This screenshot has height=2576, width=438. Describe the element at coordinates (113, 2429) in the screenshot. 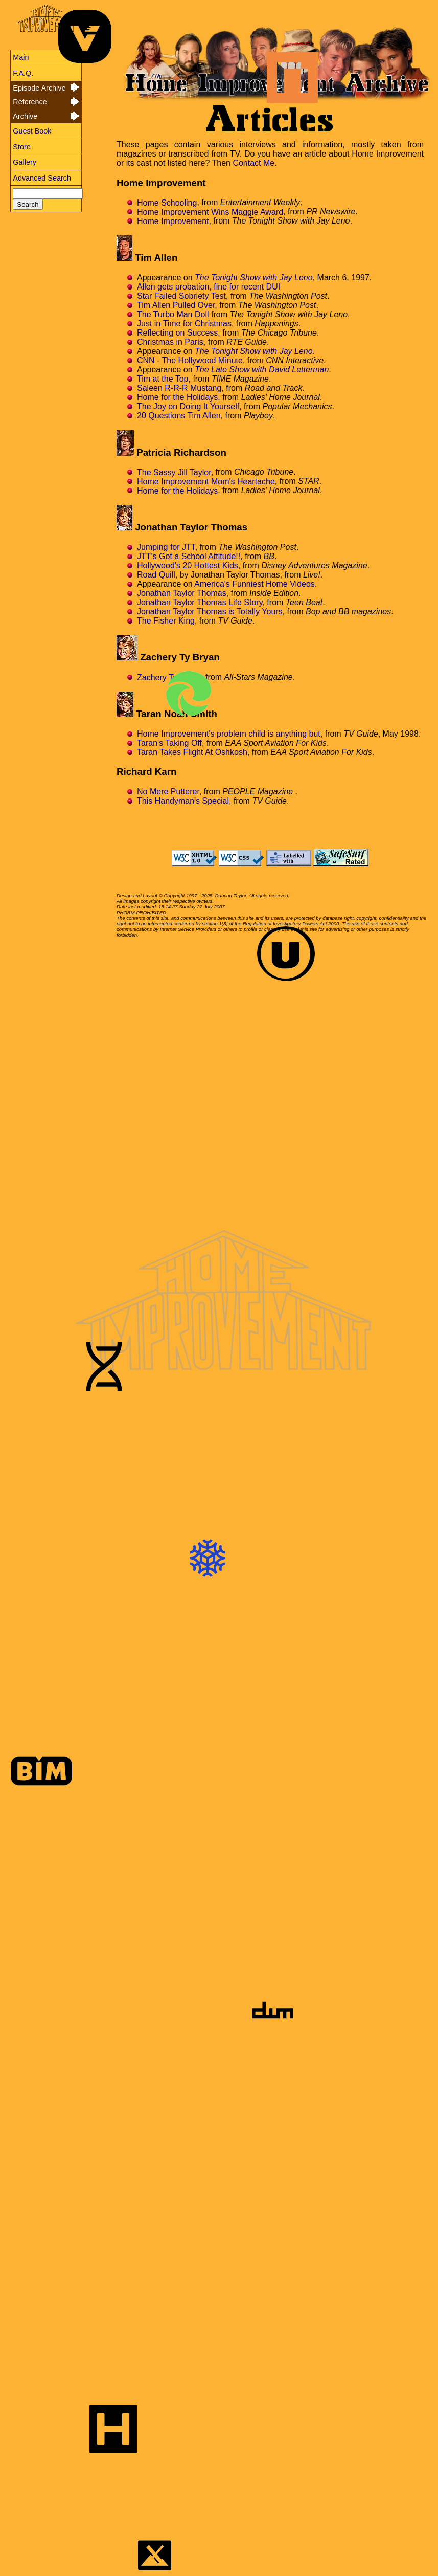

I see `hetzner cloud hosting service logo` at that location.